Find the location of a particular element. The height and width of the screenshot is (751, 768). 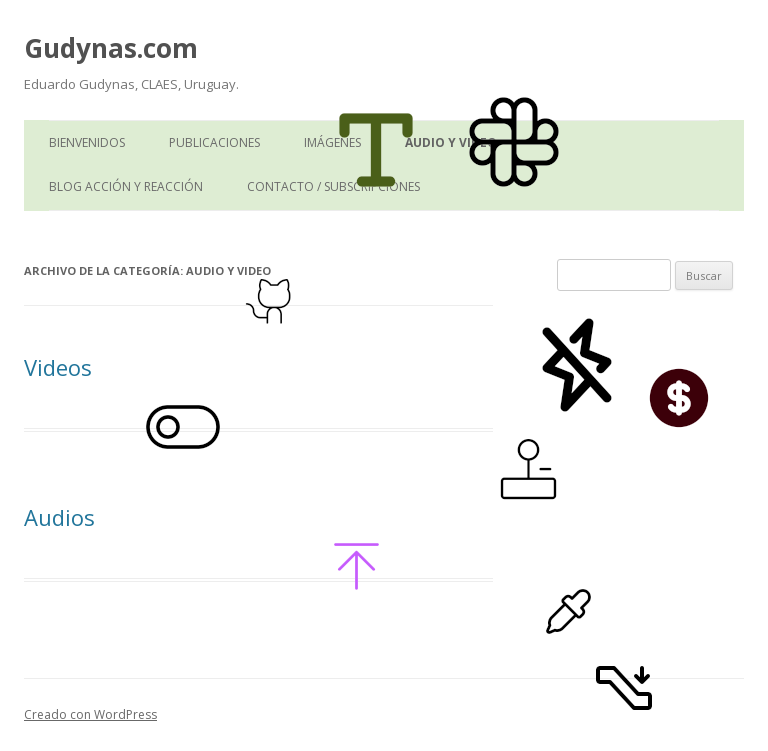

view project on github is located at coordinates (272, 300).